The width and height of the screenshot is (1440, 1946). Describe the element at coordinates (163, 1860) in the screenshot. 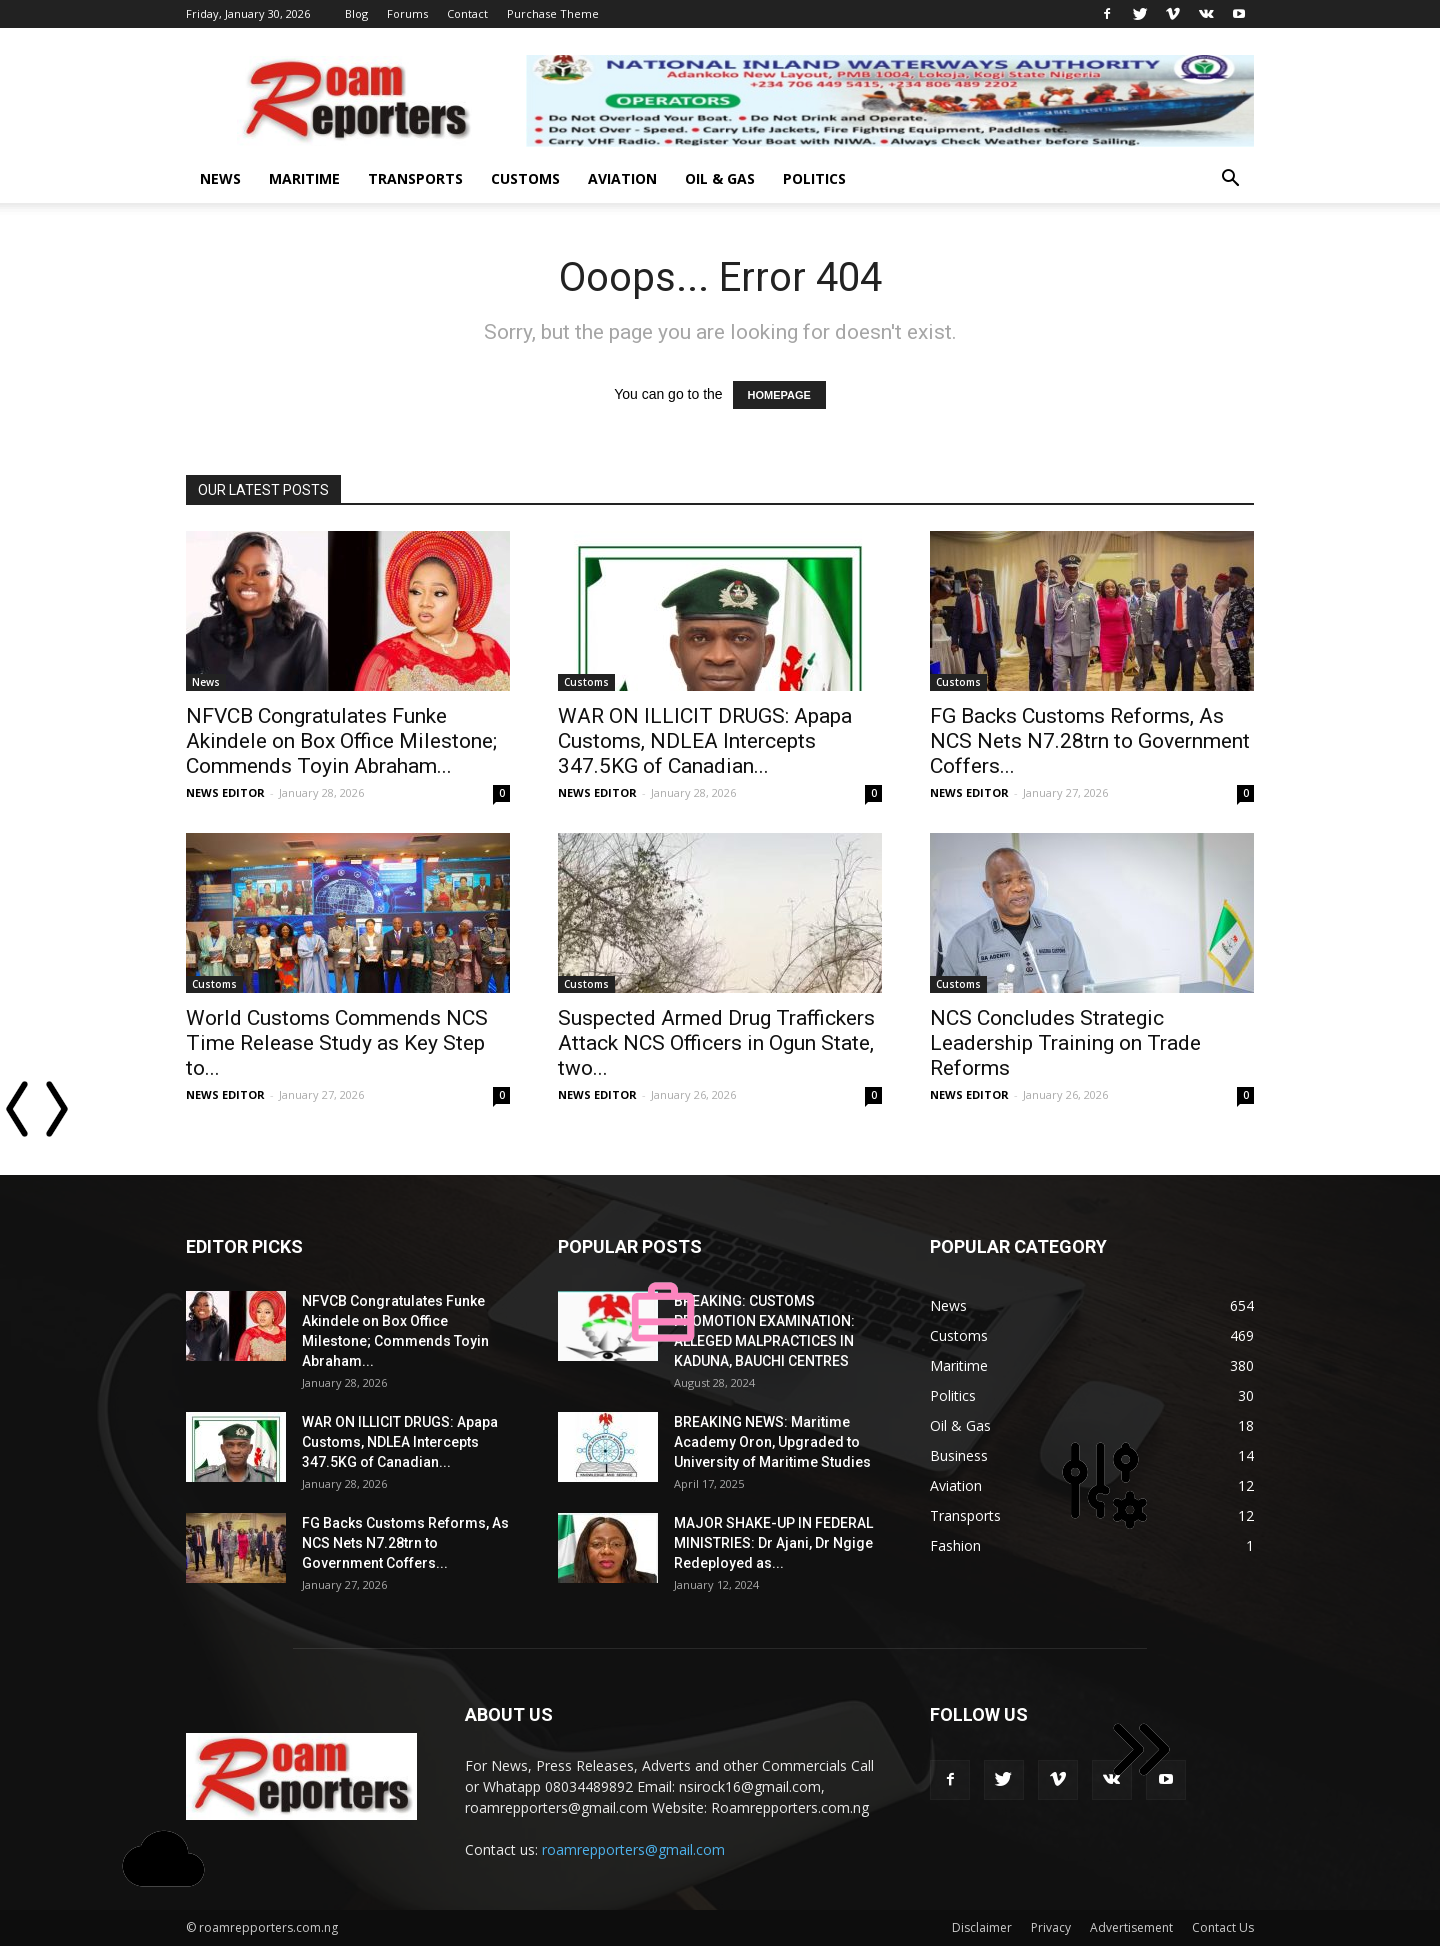

I see `access cloud storage` at that location.